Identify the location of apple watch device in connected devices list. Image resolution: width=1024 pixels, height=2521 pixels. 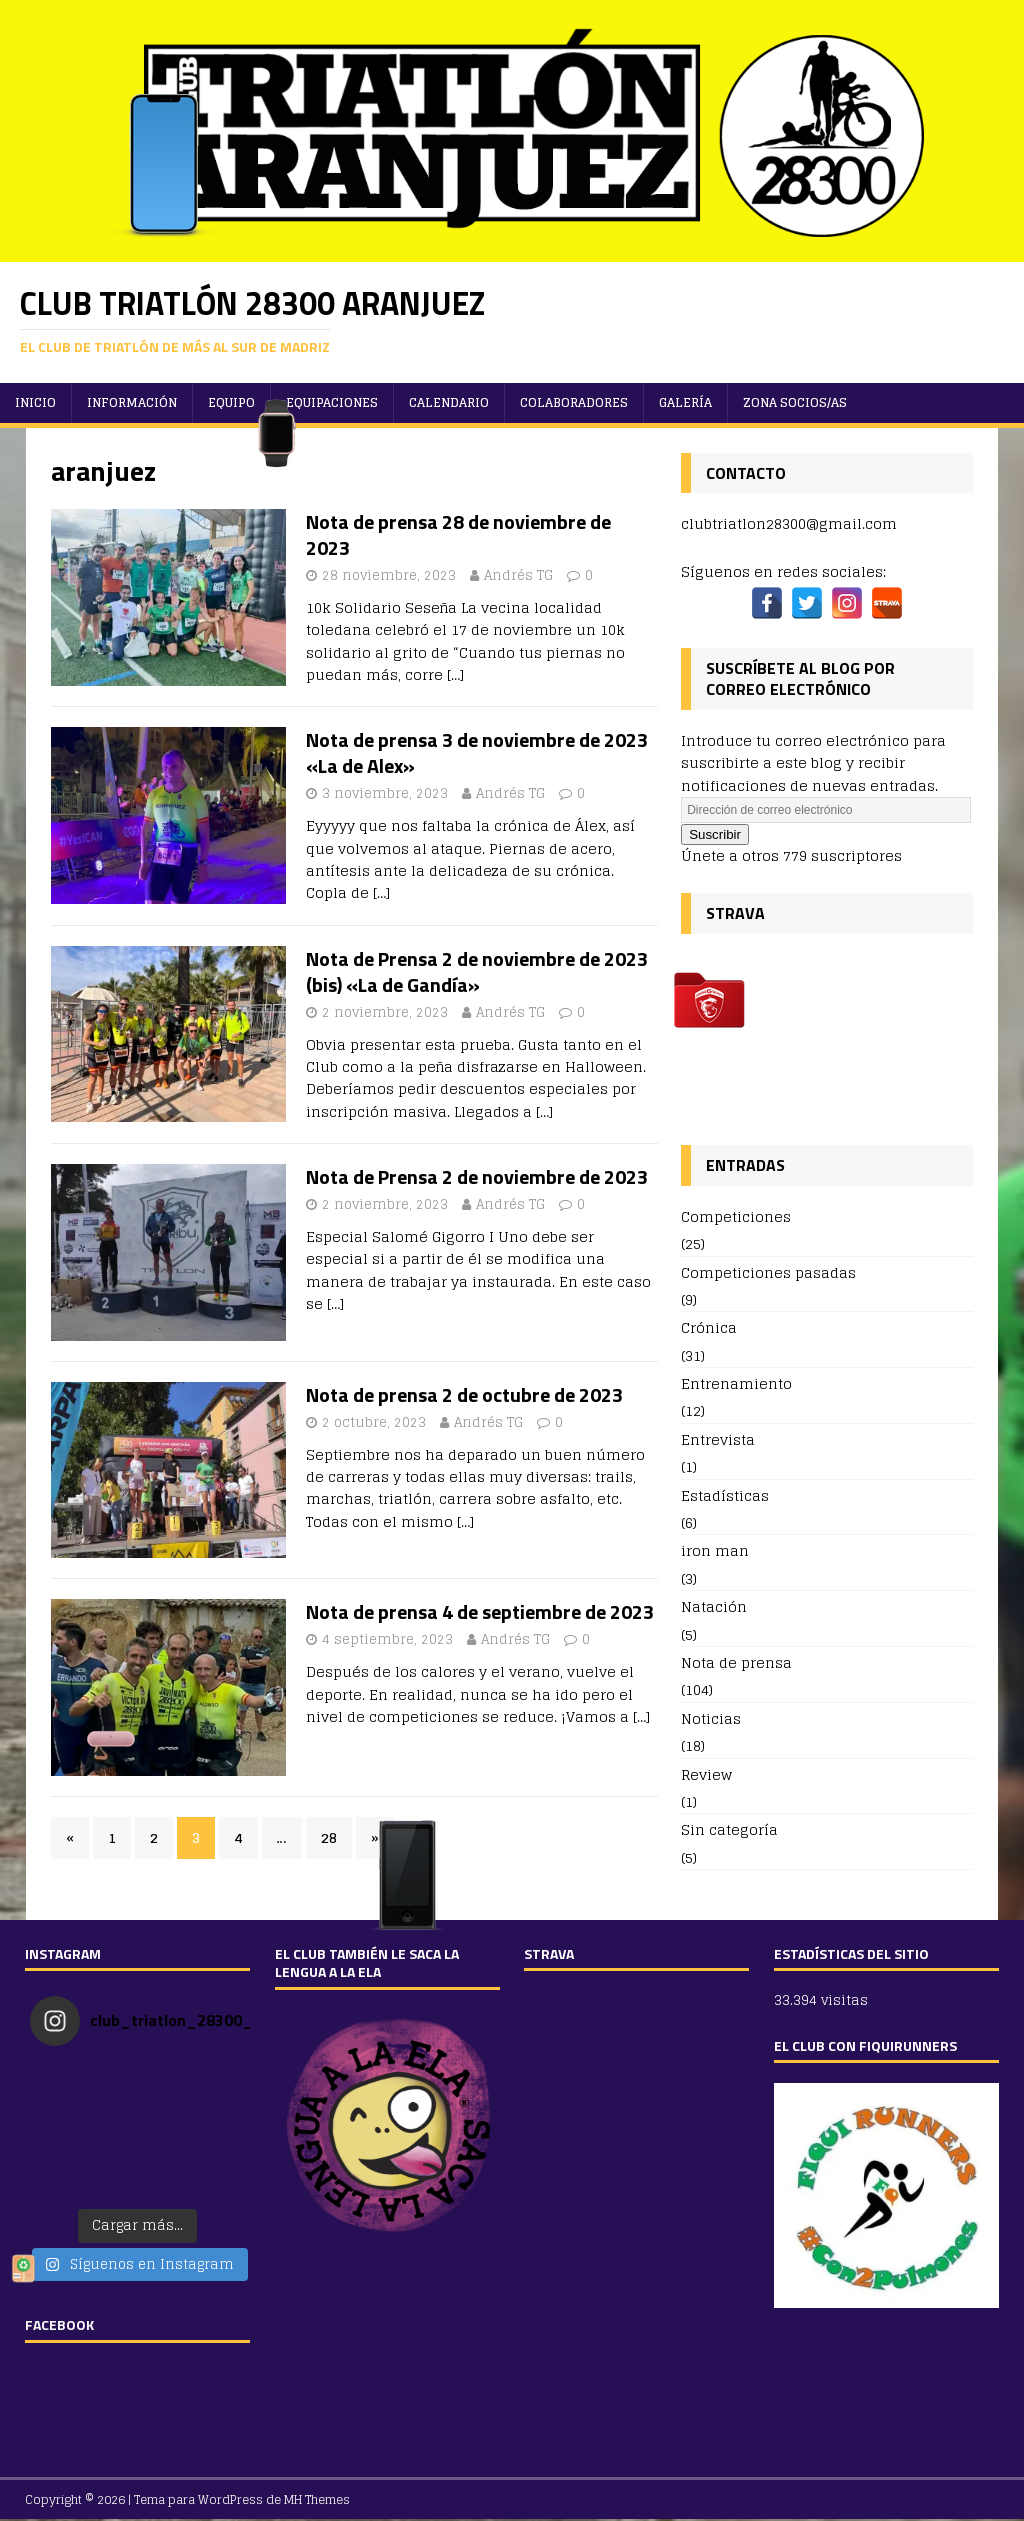
(276, 433).